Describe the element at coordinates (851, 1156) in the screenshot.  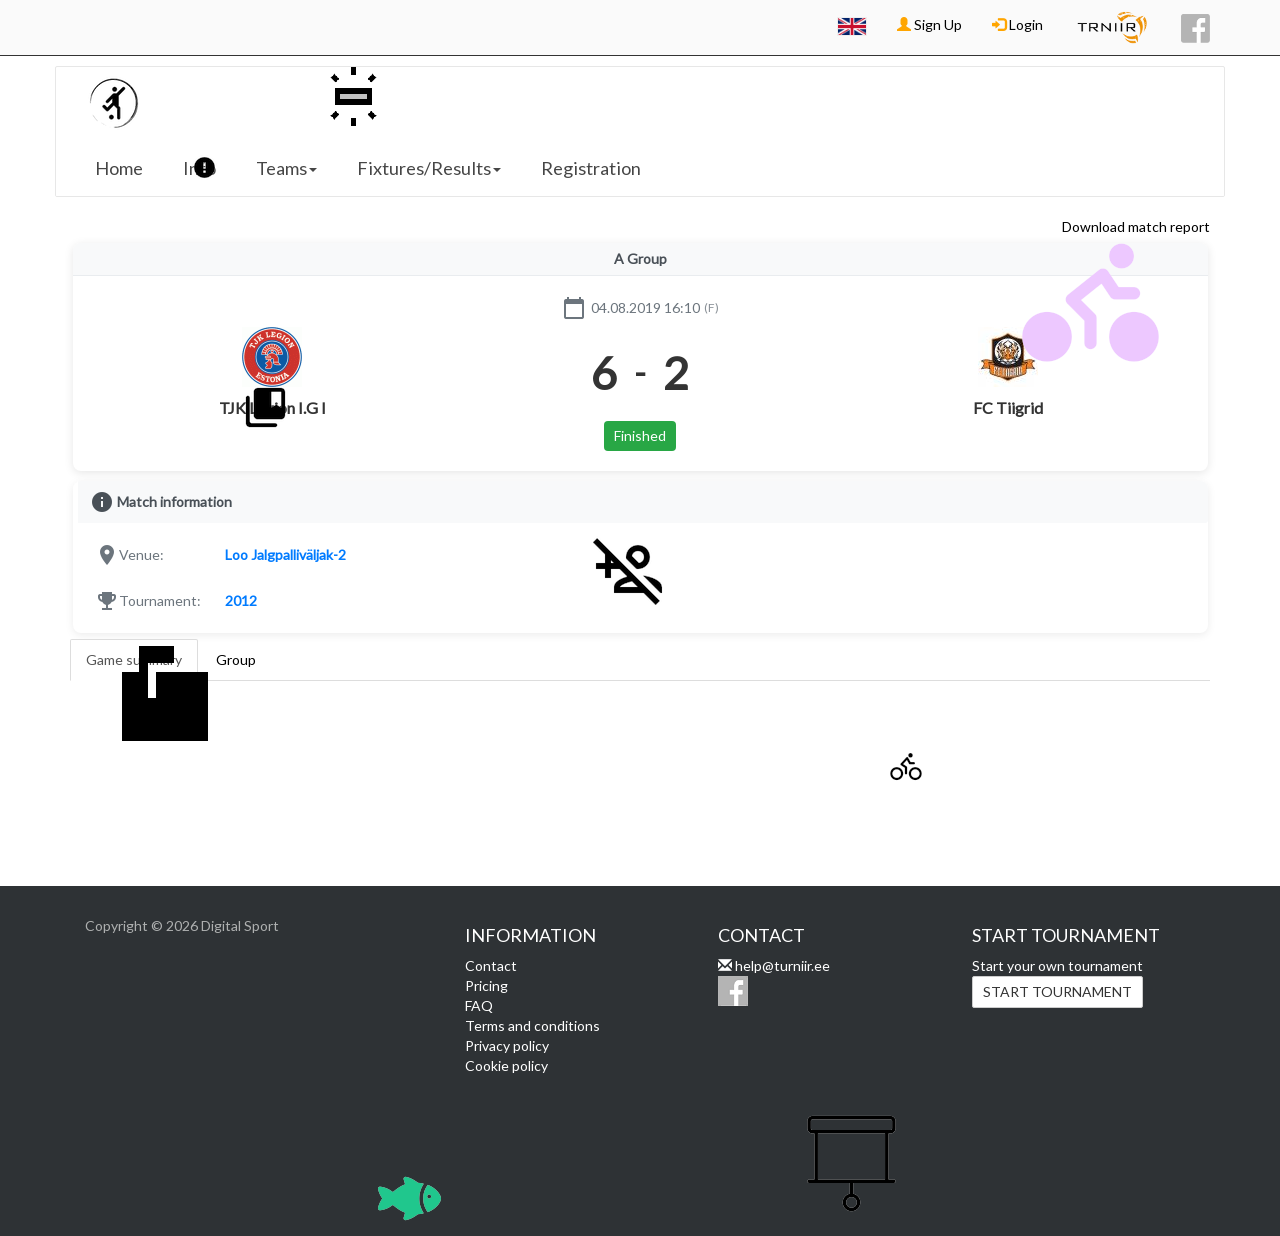
I see `start a presentation` at that location.